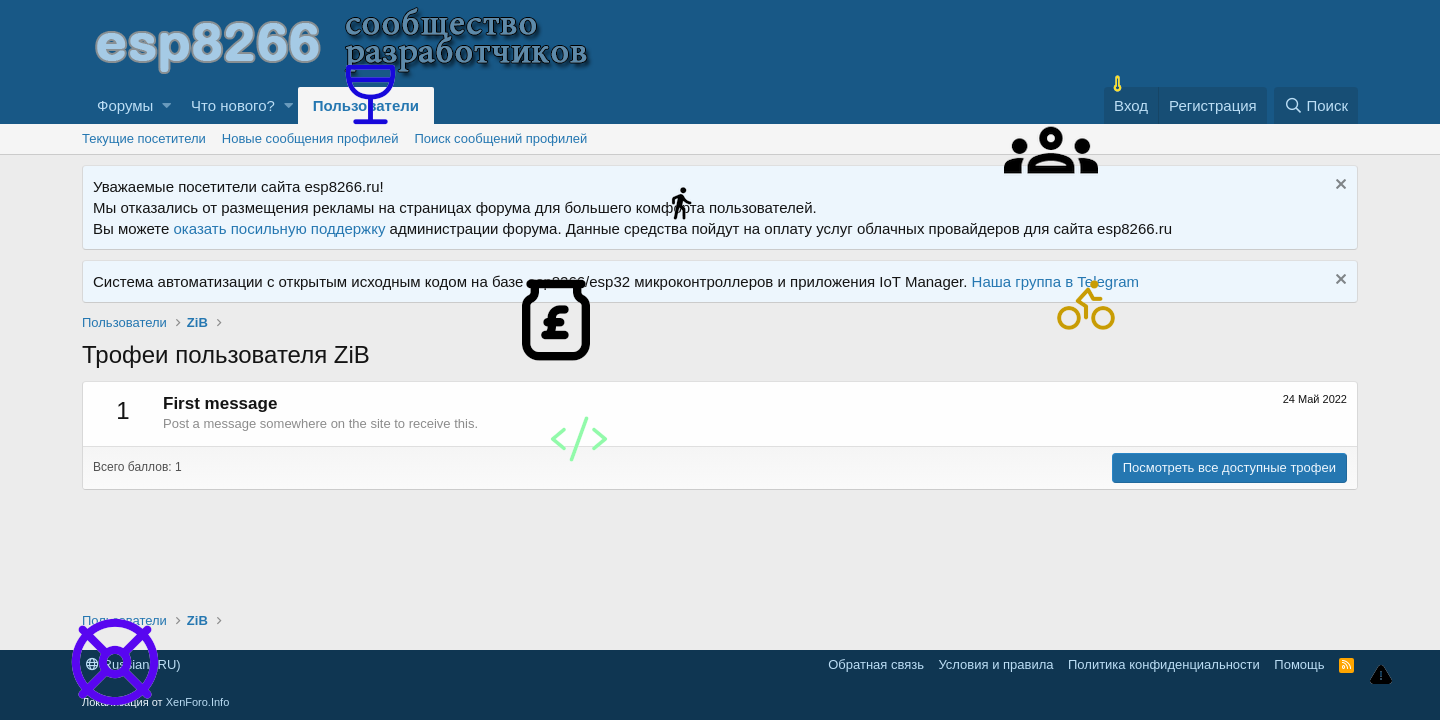  Describe the element at coordinates (115, 662) in the screenshot. I see `access help or support center` at that location.